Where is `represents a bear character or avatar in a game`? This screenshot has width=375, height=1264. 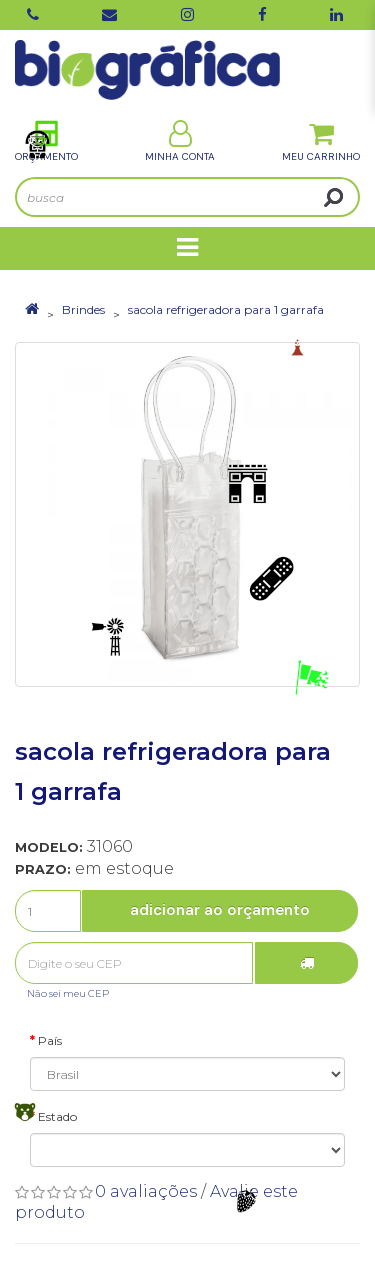 represents a bear character or avatar in a game is located at coordinates (25, 1112).